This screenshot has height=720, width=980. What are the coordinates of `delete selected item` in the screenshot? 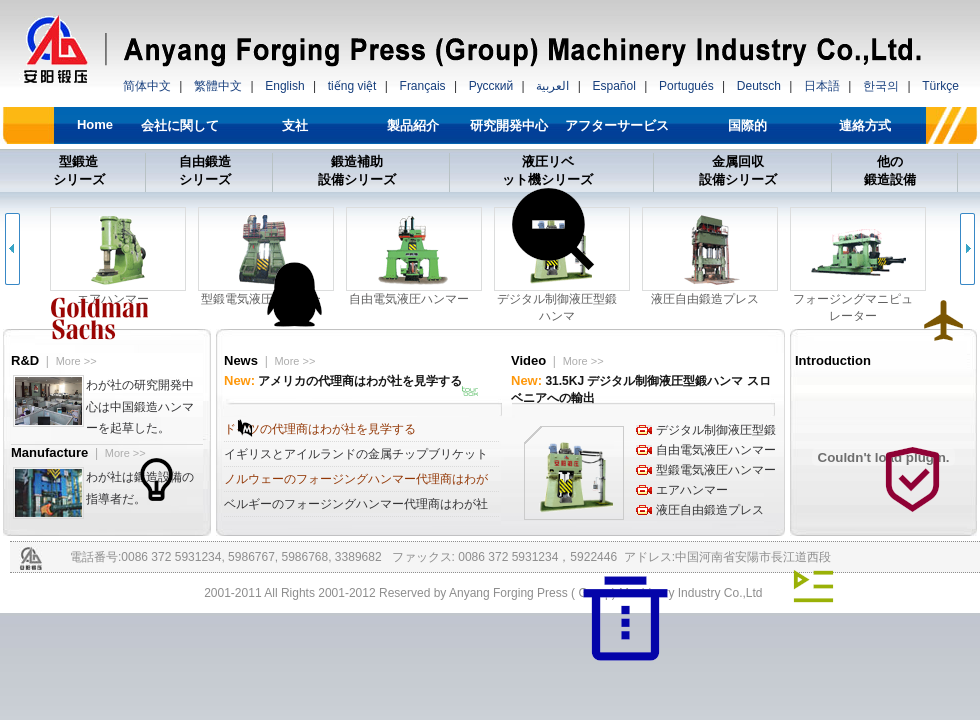 It's located at (625, 618).